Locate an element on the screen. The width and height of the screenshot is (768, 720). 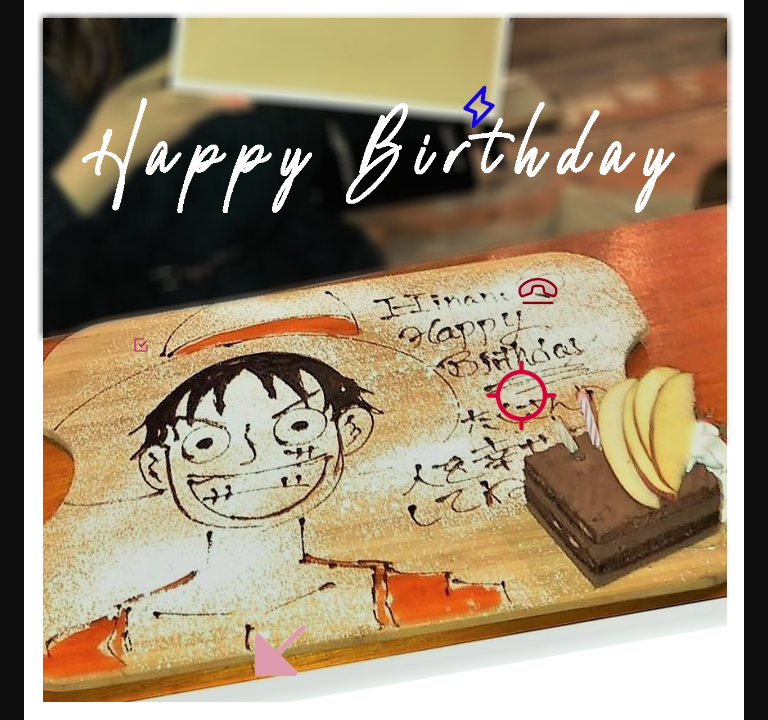
end or hang up a call is located at coordinates (538, 291).